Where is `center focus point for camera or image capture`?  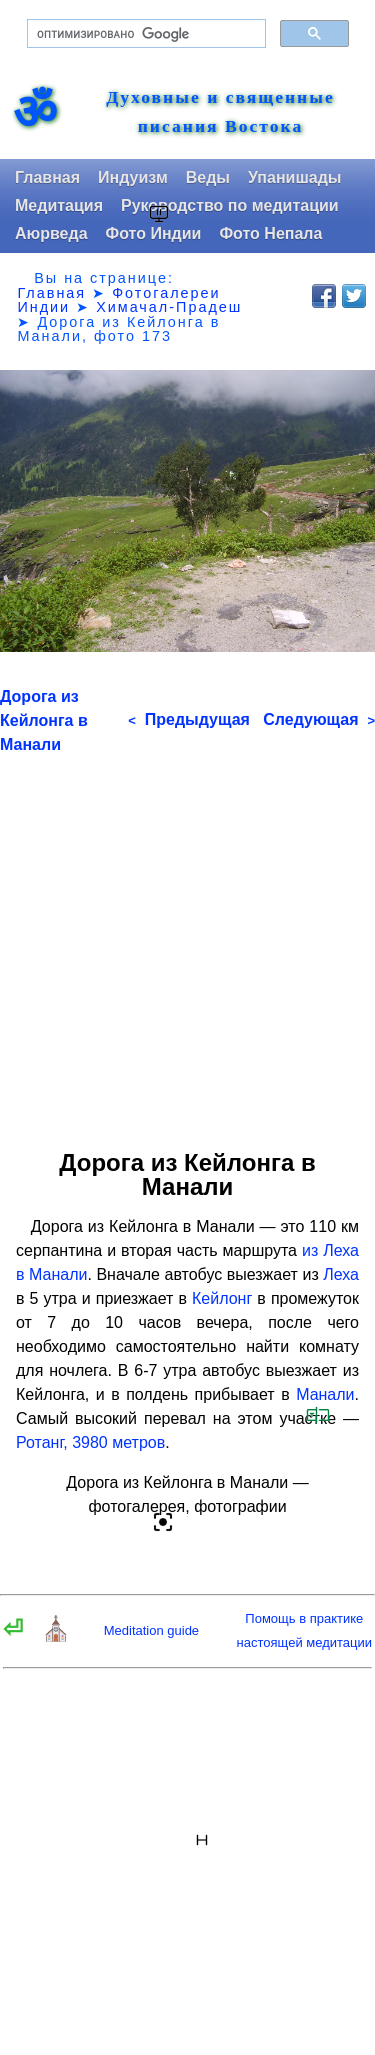
center focus point for camera or image capture is located at coordinates (163, 1522).